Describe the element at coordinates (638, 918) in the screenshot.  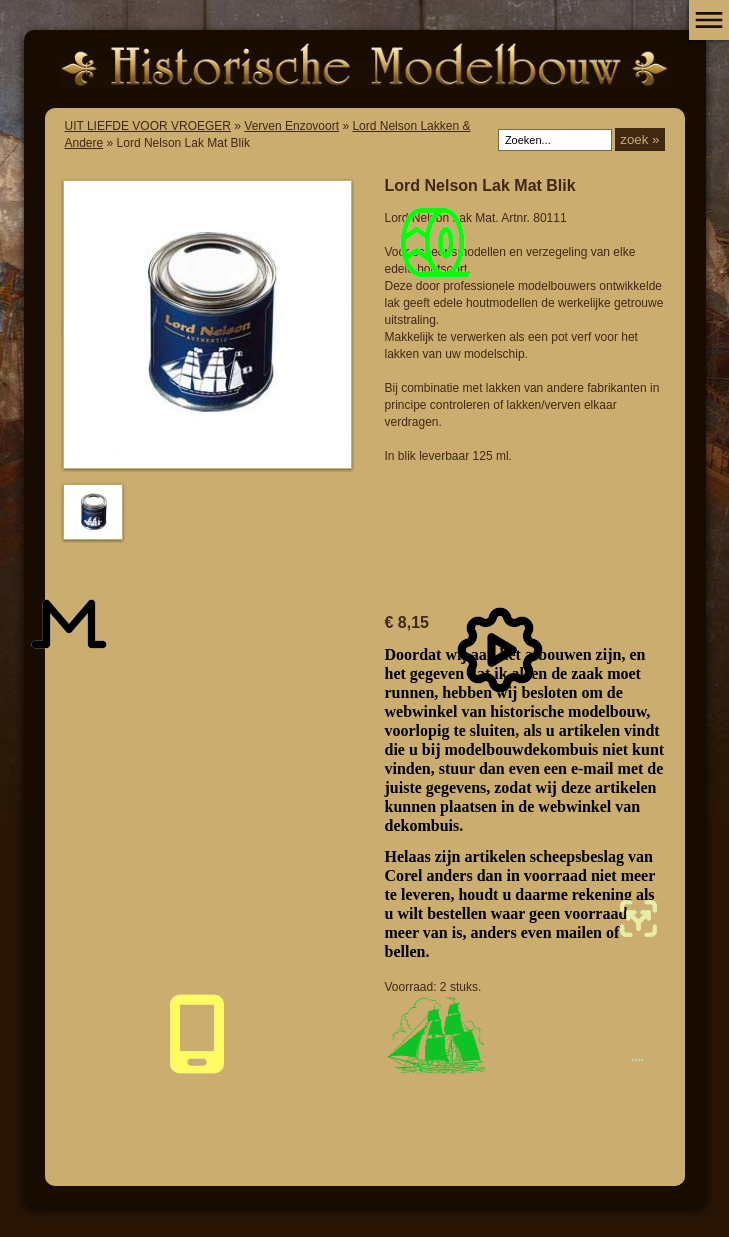
I see `scan or capture a route` at that location.